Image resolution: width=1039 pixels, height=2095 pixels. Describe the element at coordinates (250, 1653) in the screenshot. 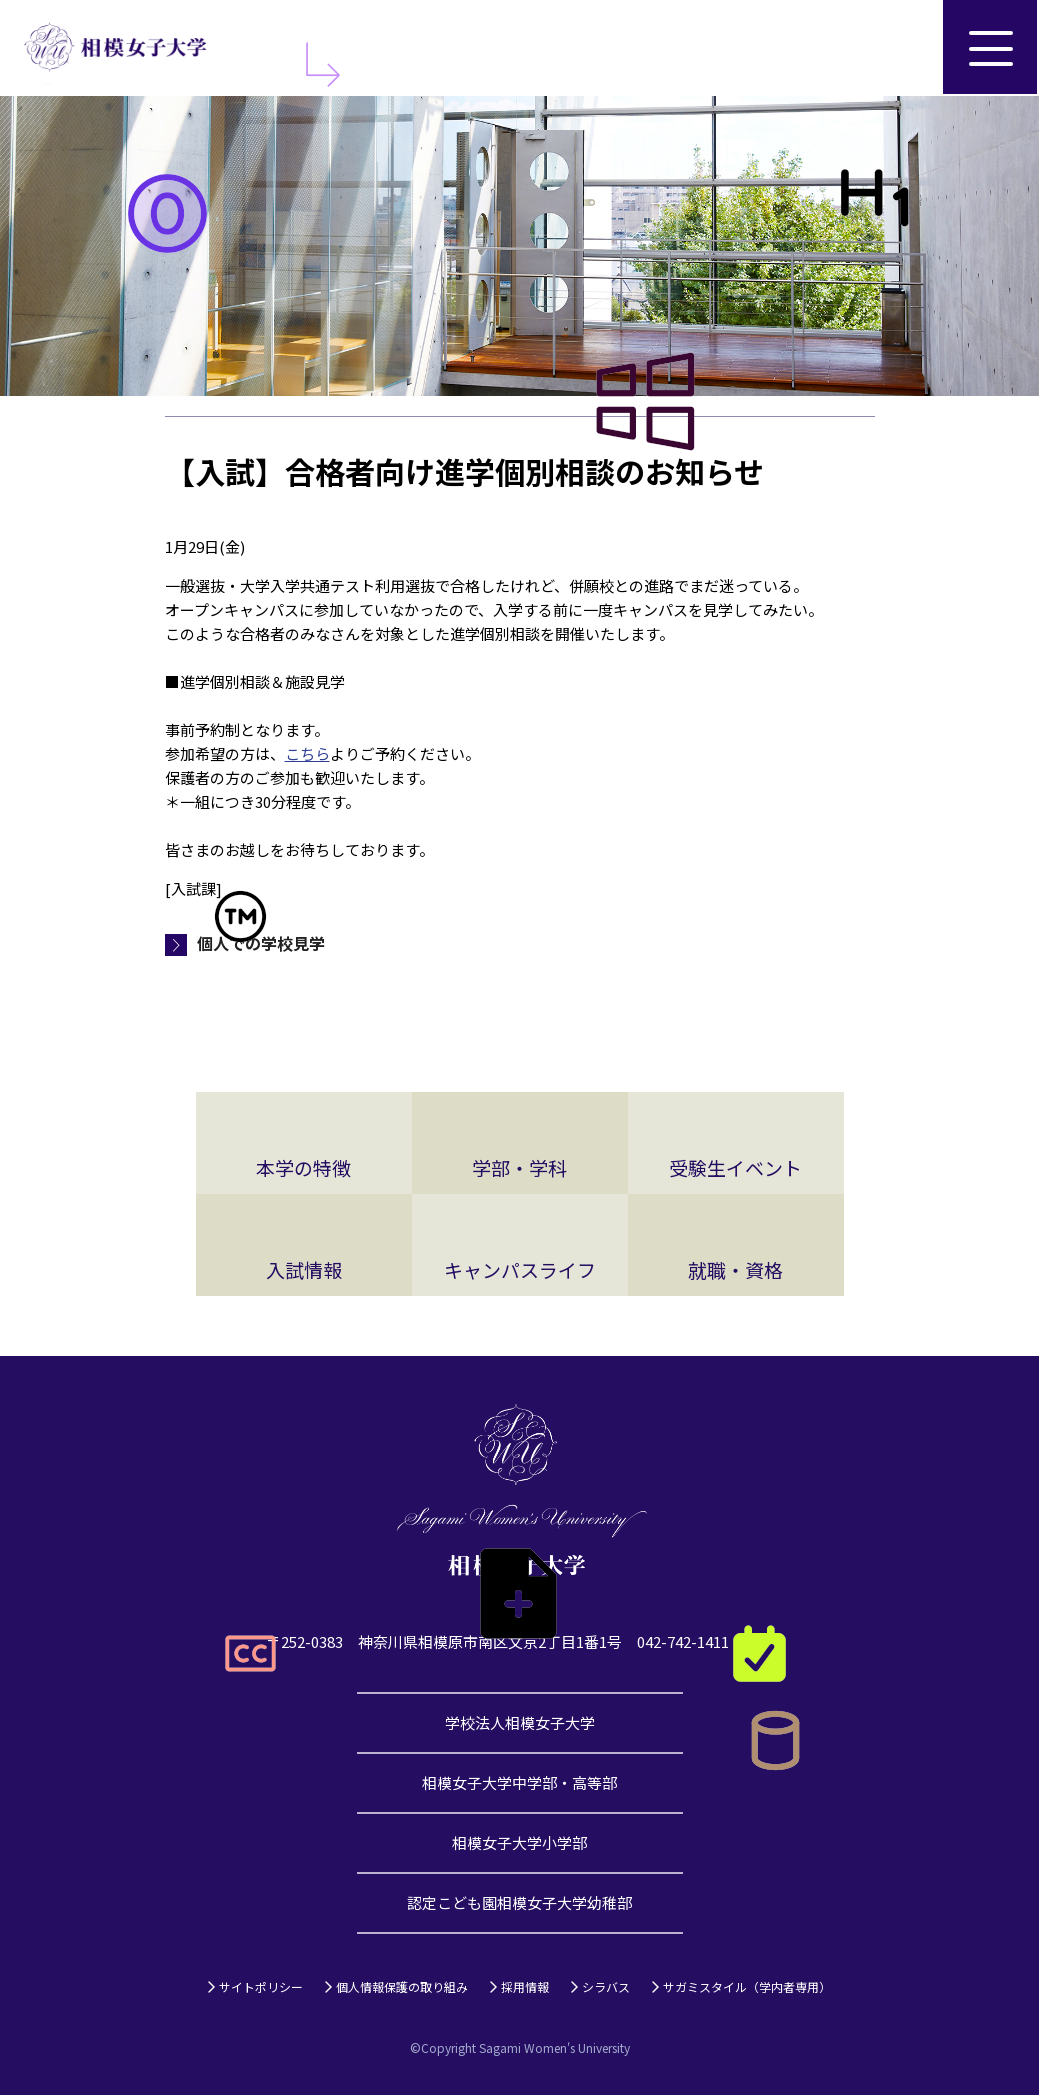

I see `enable closed captions for video content` at that location.